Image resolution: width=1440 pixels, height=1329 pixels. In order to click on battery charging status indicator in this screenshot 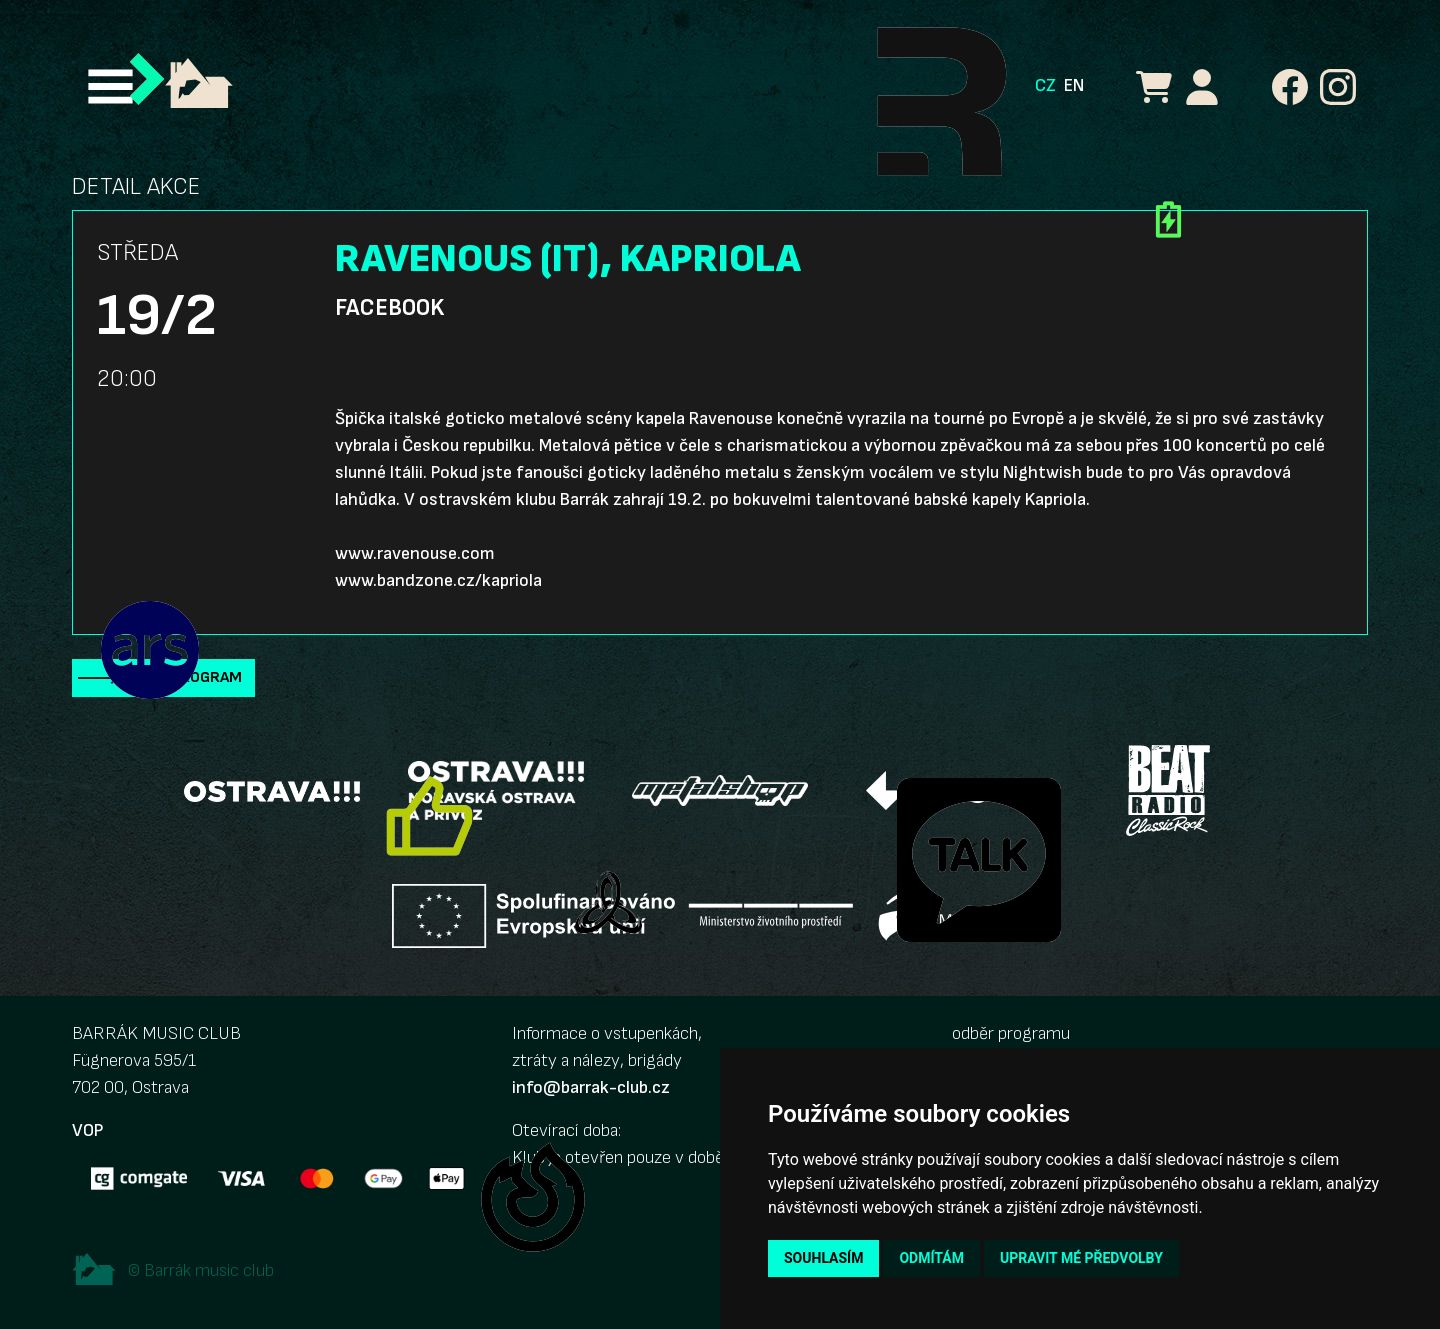, I will do `click(1168, 219)`.